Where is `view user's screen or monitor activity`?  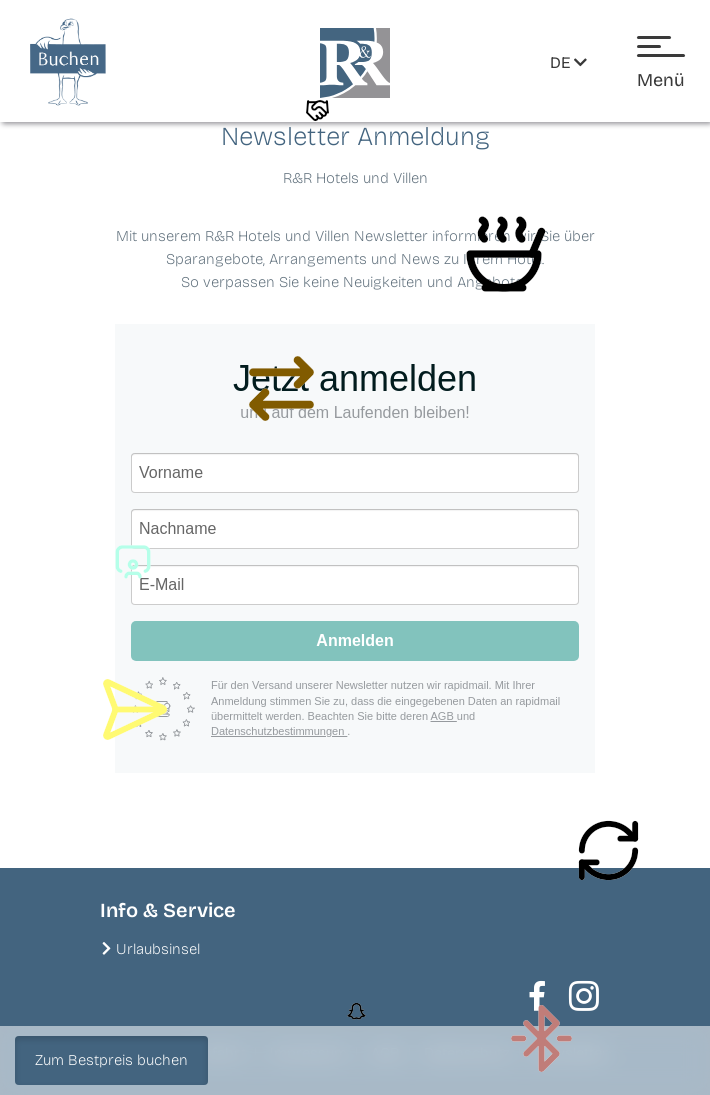 view user's screen or monitor activity is located at coordinates (133, 561).